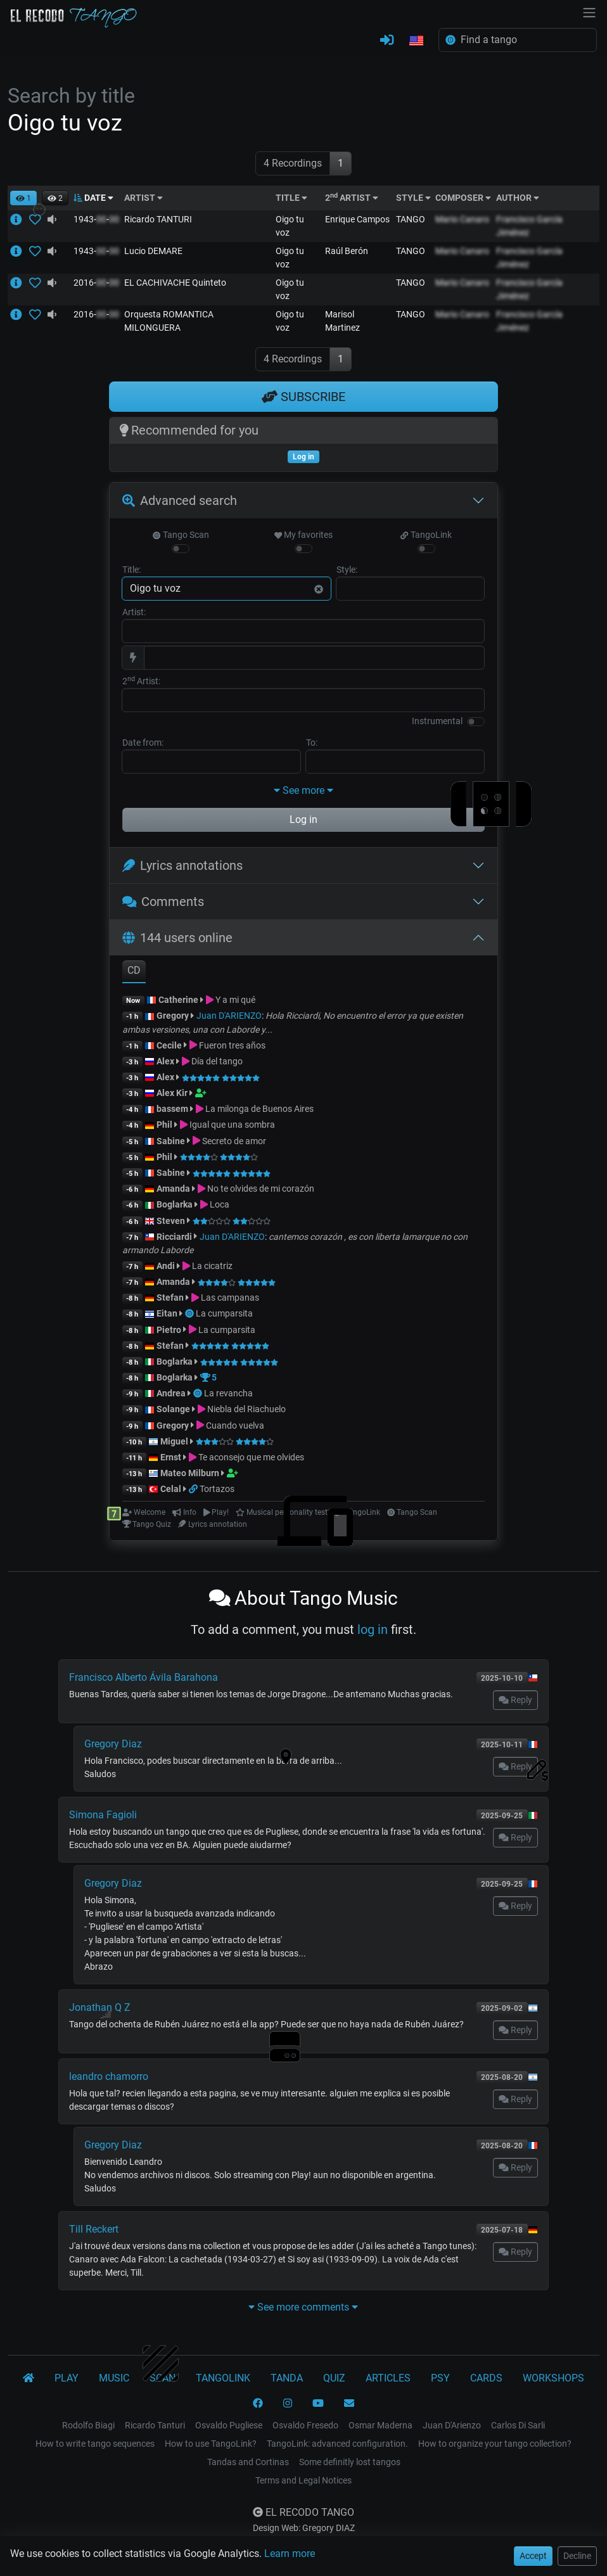 Image resolution: width=607 pixels, height=2576 pixels. What do you see at coordinates (106, 2015) in the screenshot?
I see `view step count or fitness progress` at bounding box center [106, 2015].